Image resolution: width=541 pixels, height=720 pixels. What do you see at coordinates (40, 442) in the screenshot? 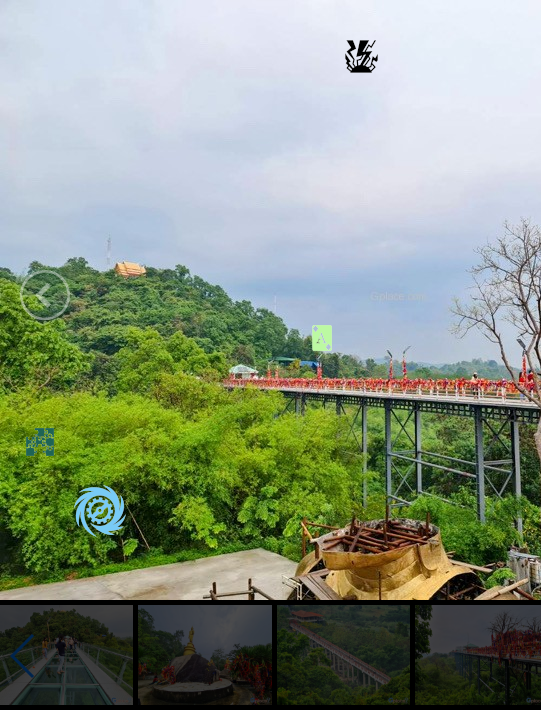
I see `access puzzle or brain training games` at bounding box center [40, 442].